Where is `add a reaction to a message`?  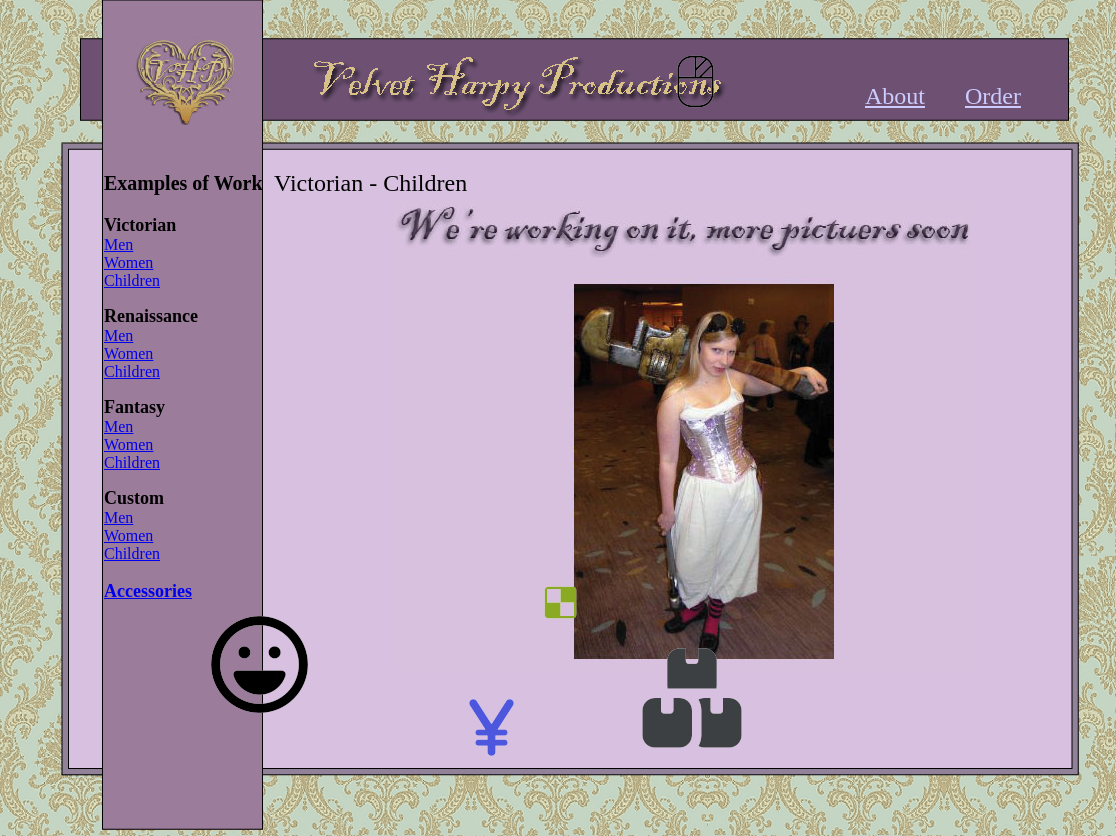
add a reaction to a message is located at coordinates (259, 664).